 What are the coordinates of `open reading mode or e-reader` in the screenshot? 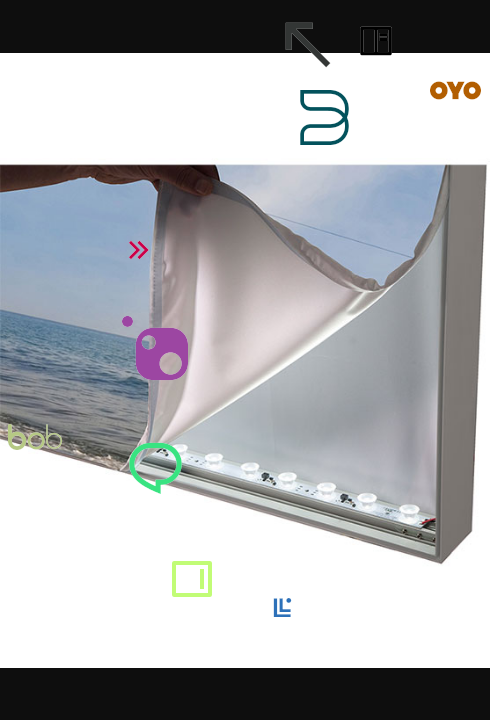 It's located at (376, 41).